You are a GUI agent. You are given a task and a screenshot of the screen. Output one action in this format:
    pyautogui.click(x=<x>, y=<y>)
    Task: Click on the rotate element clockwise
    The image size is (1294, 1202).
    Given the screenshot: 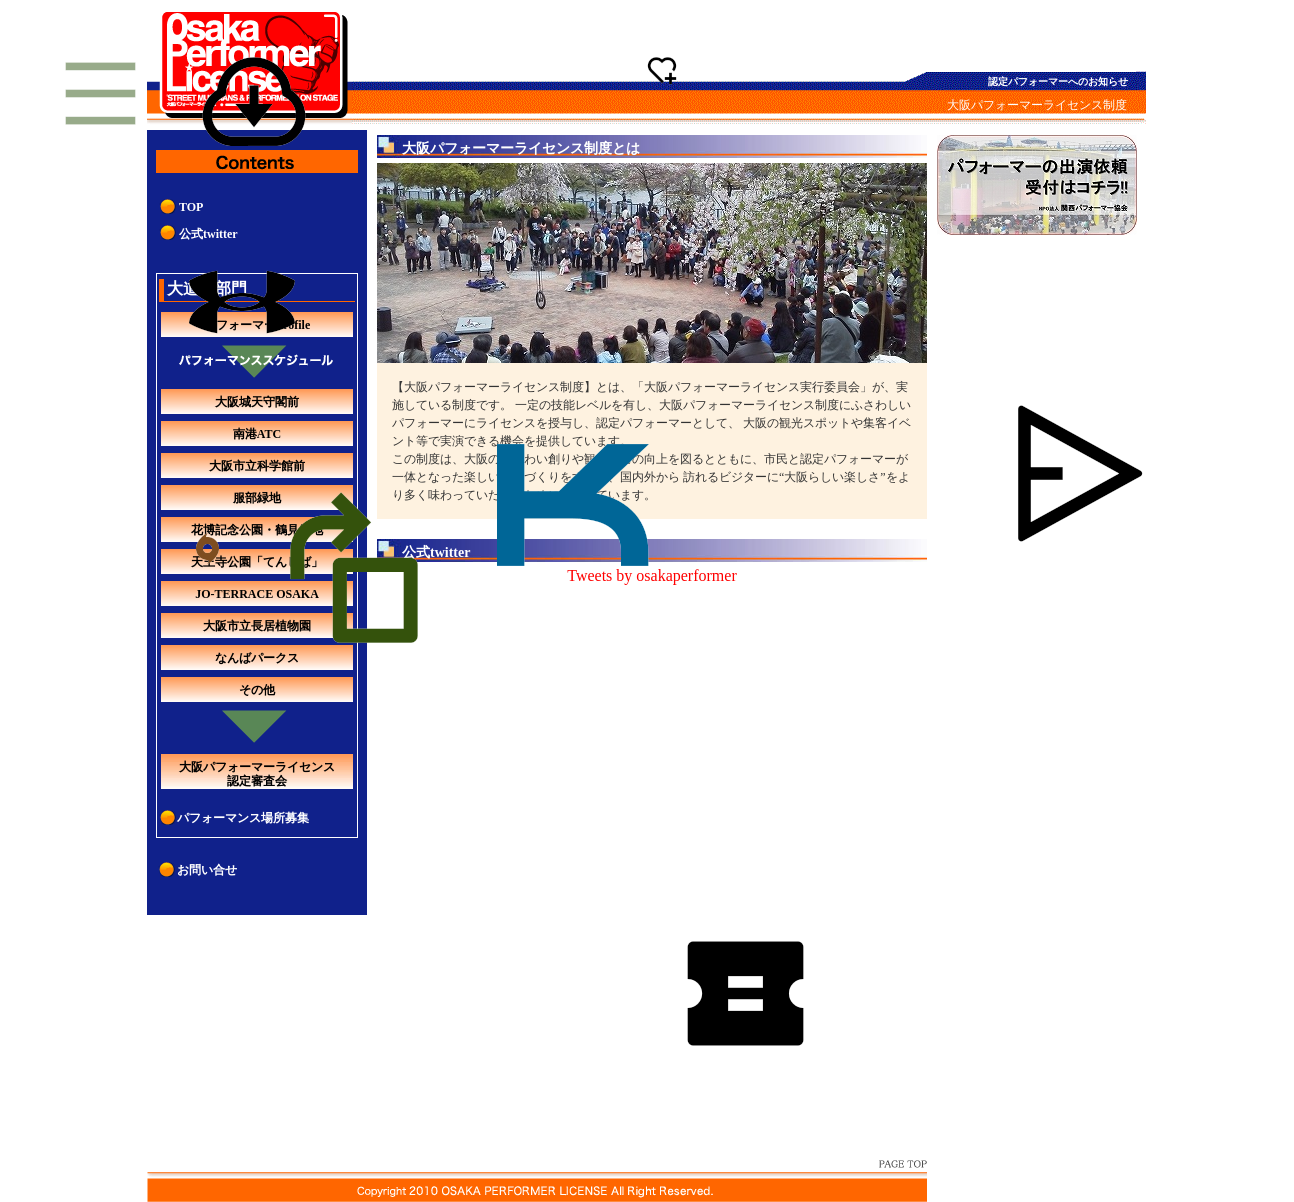 What is the action you would take?
    pyautogui.click(x=354, y=572)
    